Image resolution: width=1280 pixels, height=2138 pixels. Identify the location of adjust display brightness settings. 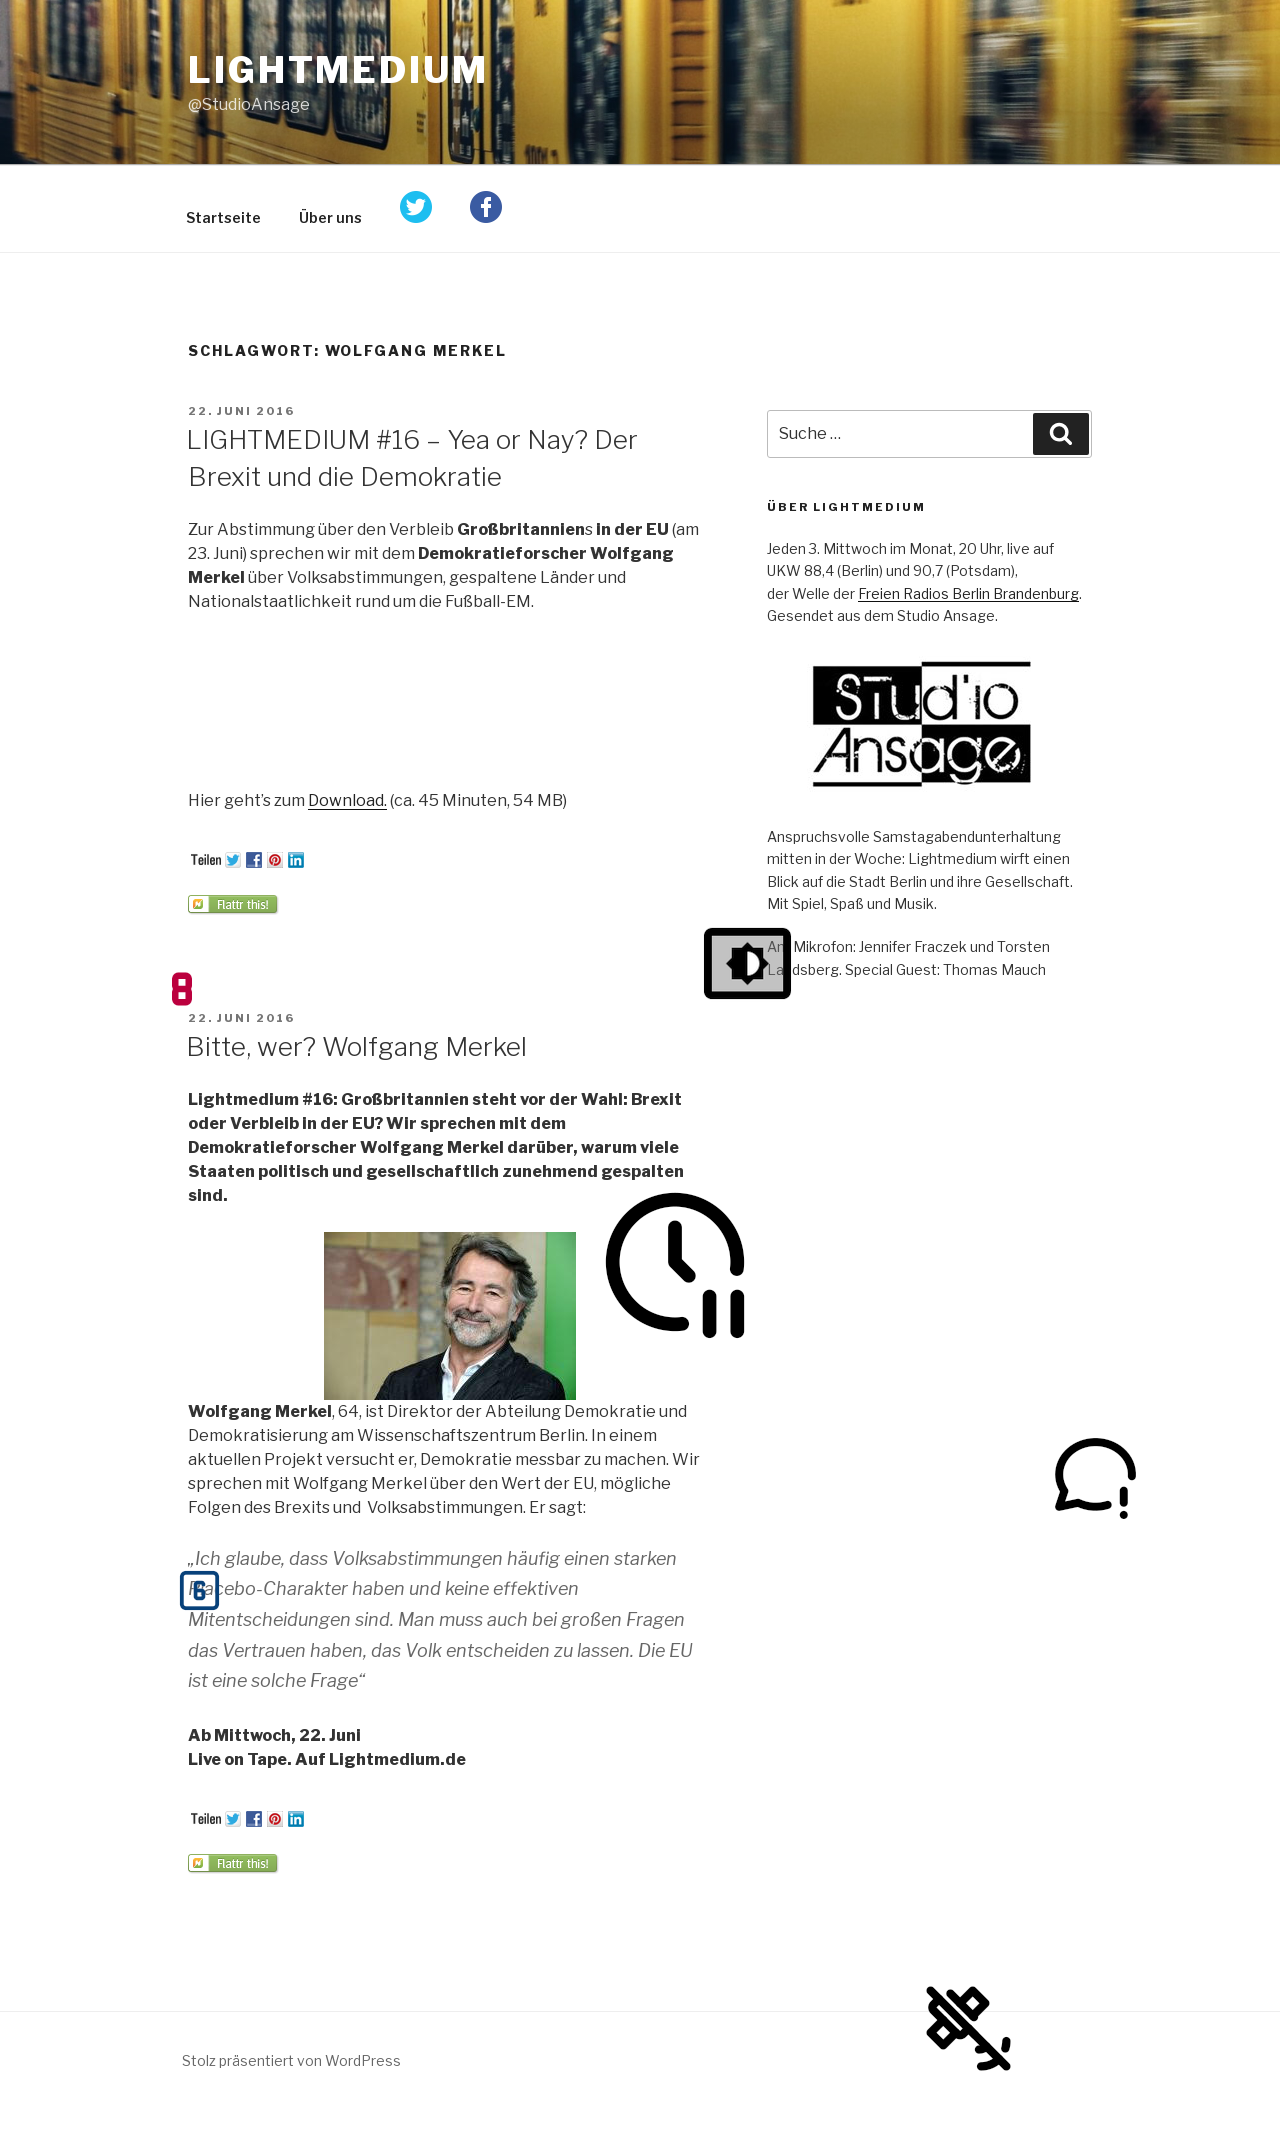
(747, 963).